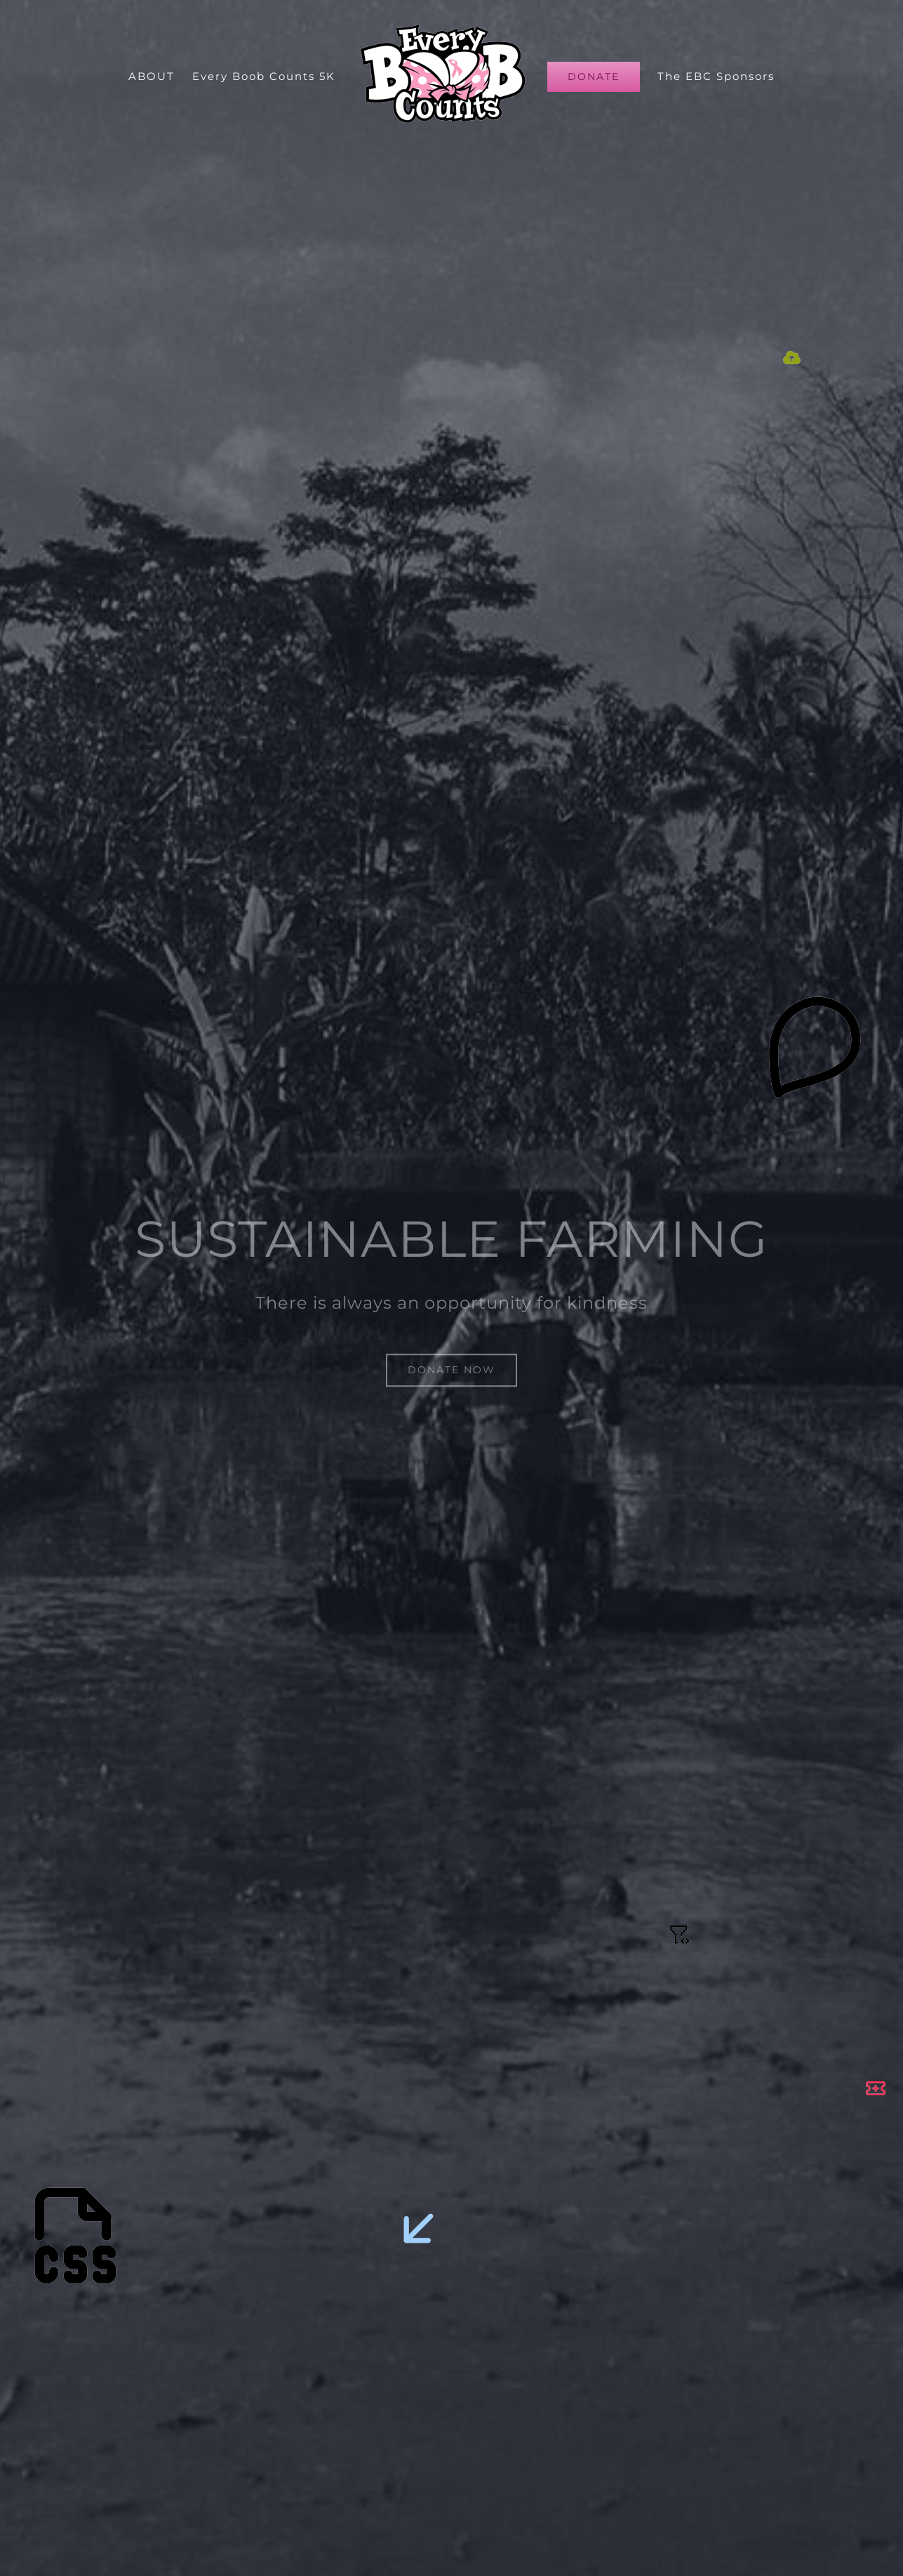  What do you see at coordinates (876, 2088) in the screenshot?
I see `add a new ticket or pass` at bounding box center [876, 2088].